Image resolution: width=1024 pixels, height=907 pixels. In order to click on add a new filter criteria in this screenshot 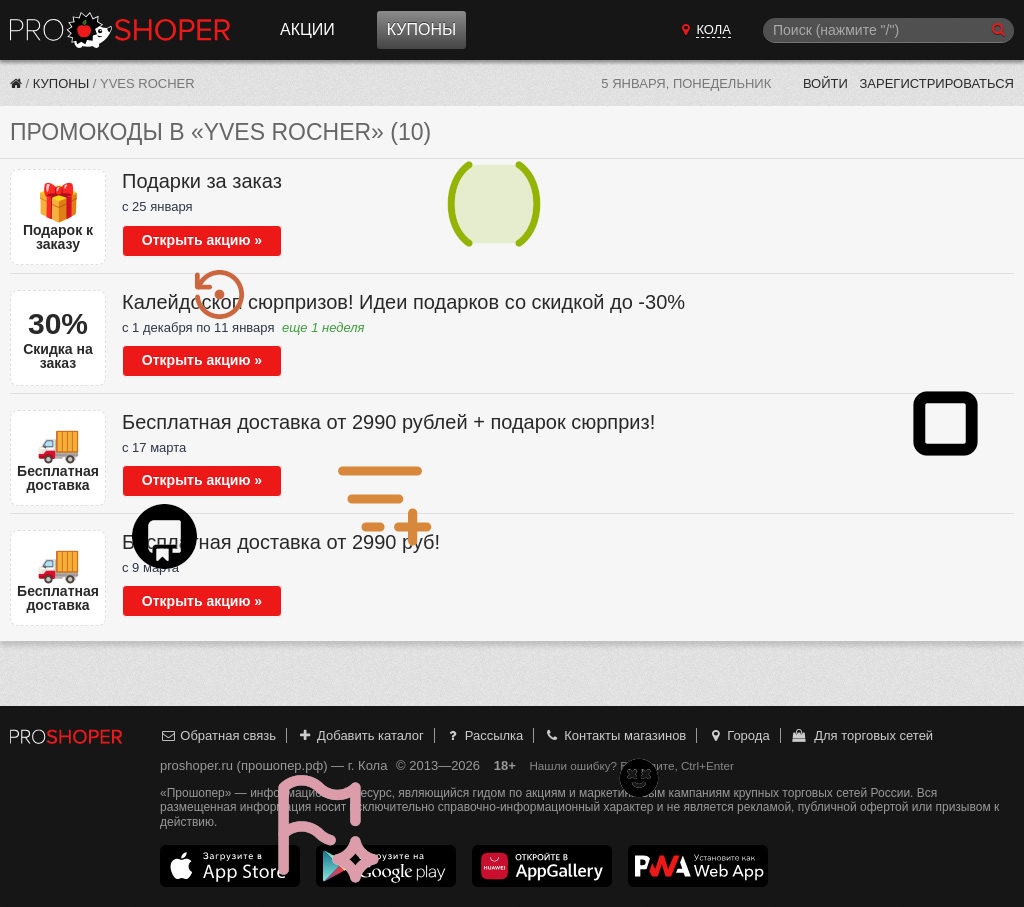, I will do `click(380, 499)`.